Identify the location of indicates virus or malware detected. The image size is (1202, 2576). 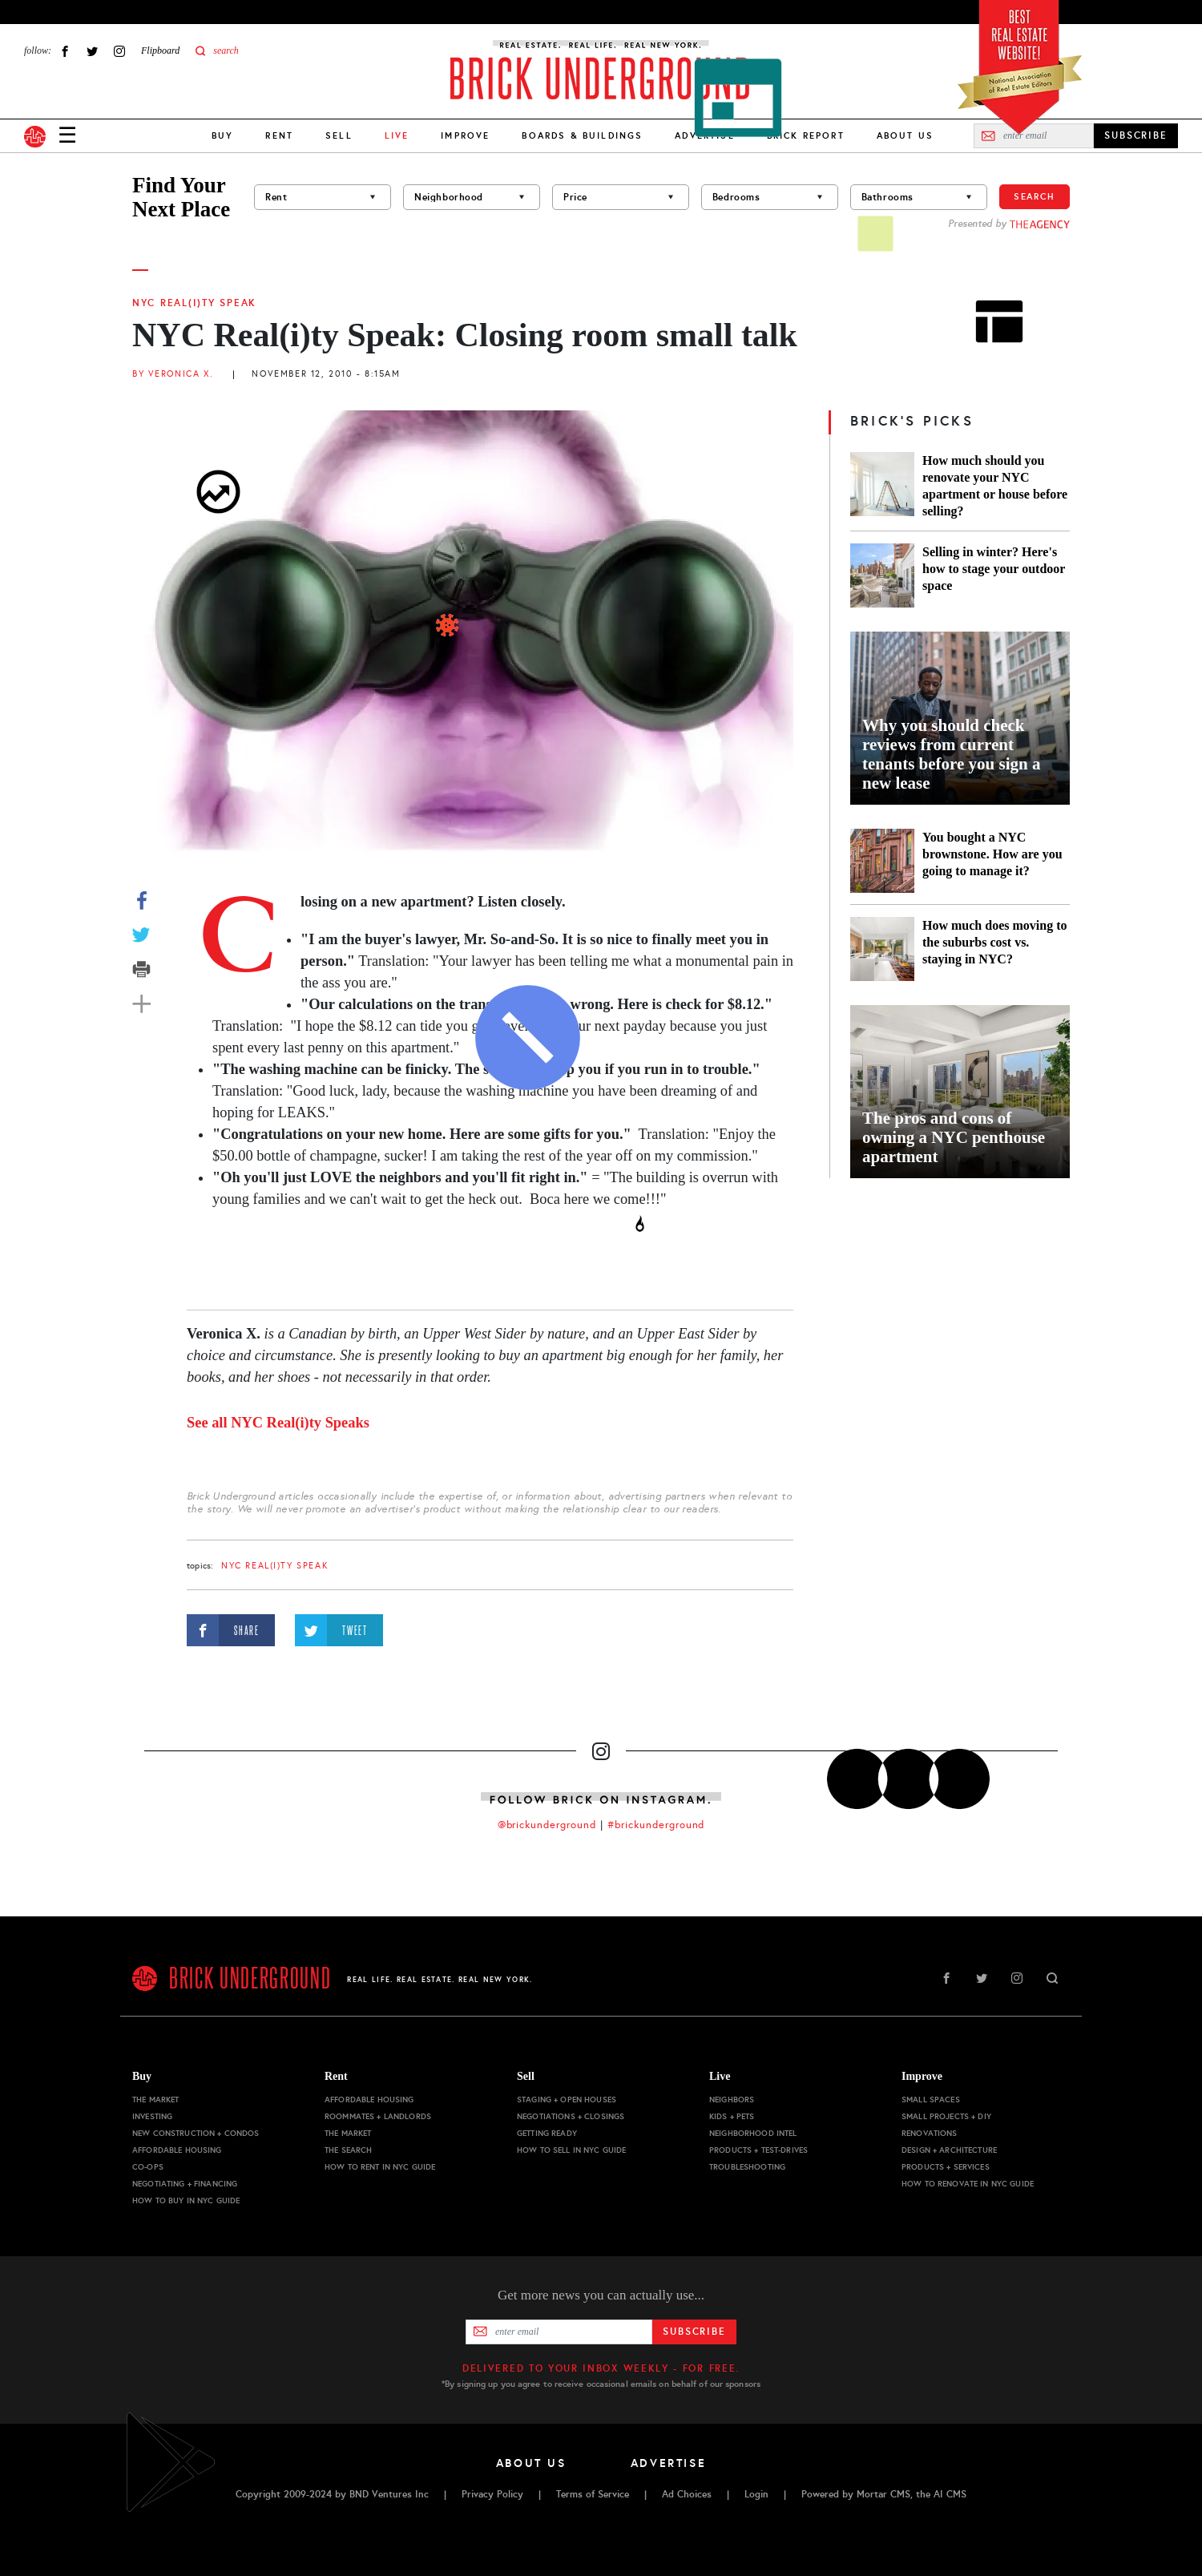
(447, 625).